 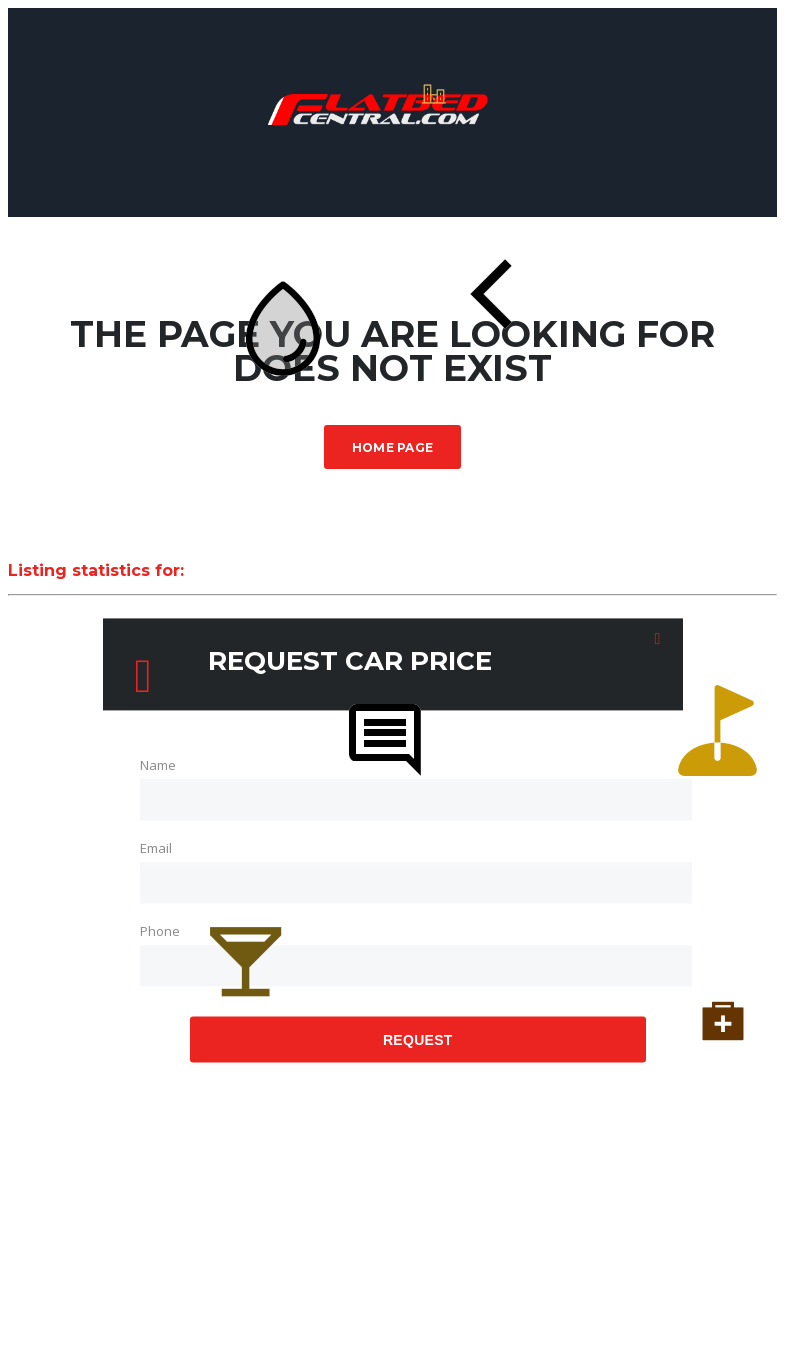 What do you see at coordinates (723, 1021) in the screenshot?
I see `access health or medical features` at bounding box center [723, 1021].